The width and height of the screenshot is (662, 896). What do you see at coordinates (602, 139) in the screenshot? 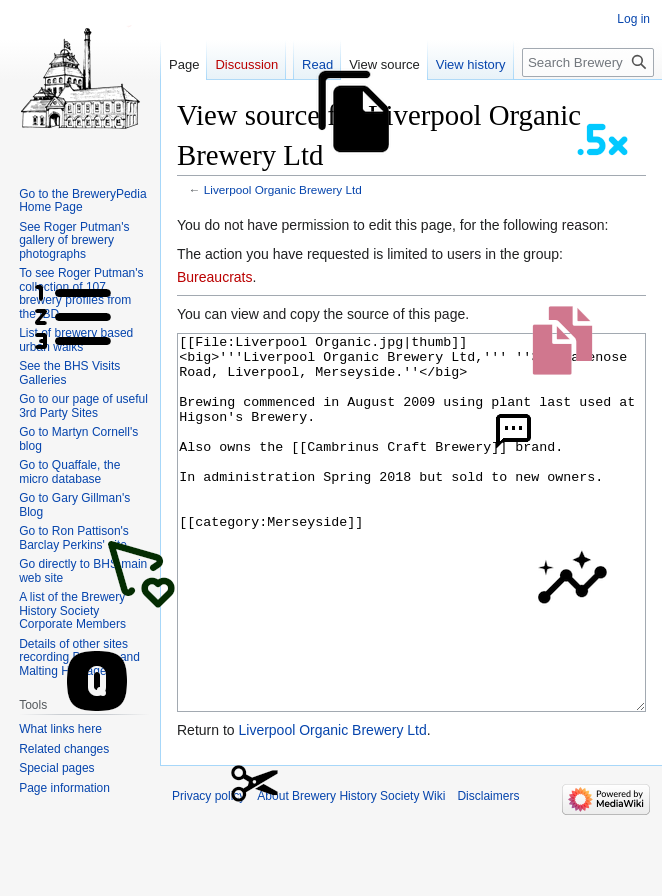
I see `set playback speed to 0.5x` at bounding box center [602, 139].